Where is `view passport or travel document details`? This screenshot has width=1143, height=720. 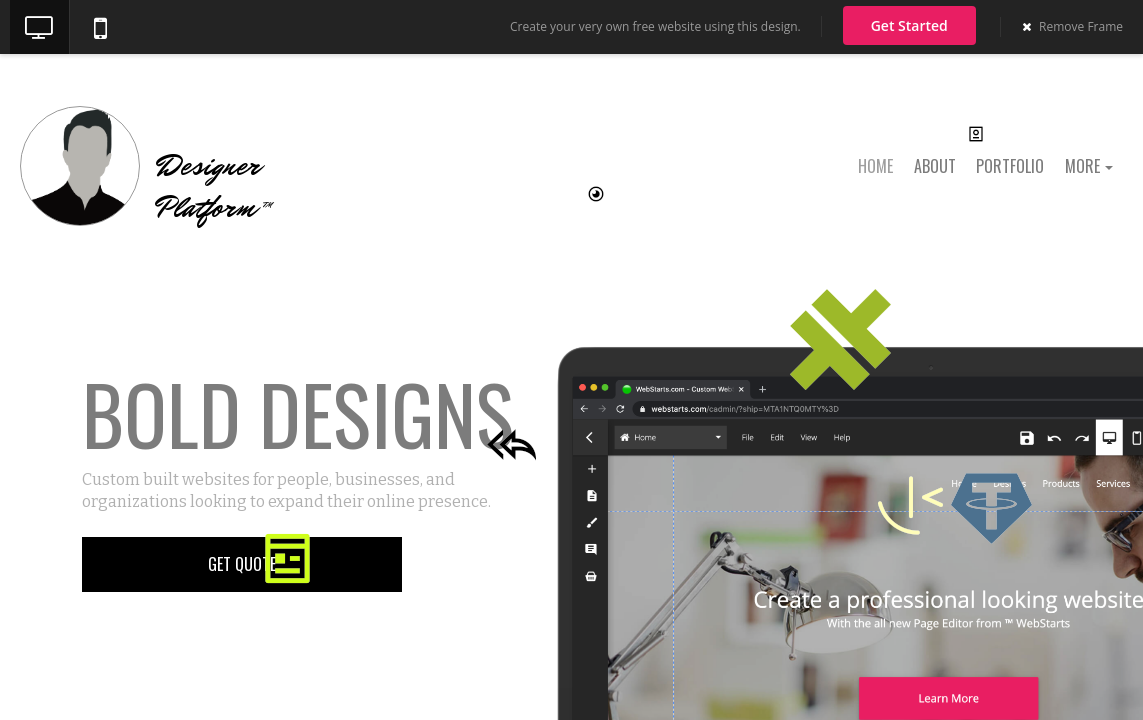
view passport or travel document details is located at coordinates (976, 134).